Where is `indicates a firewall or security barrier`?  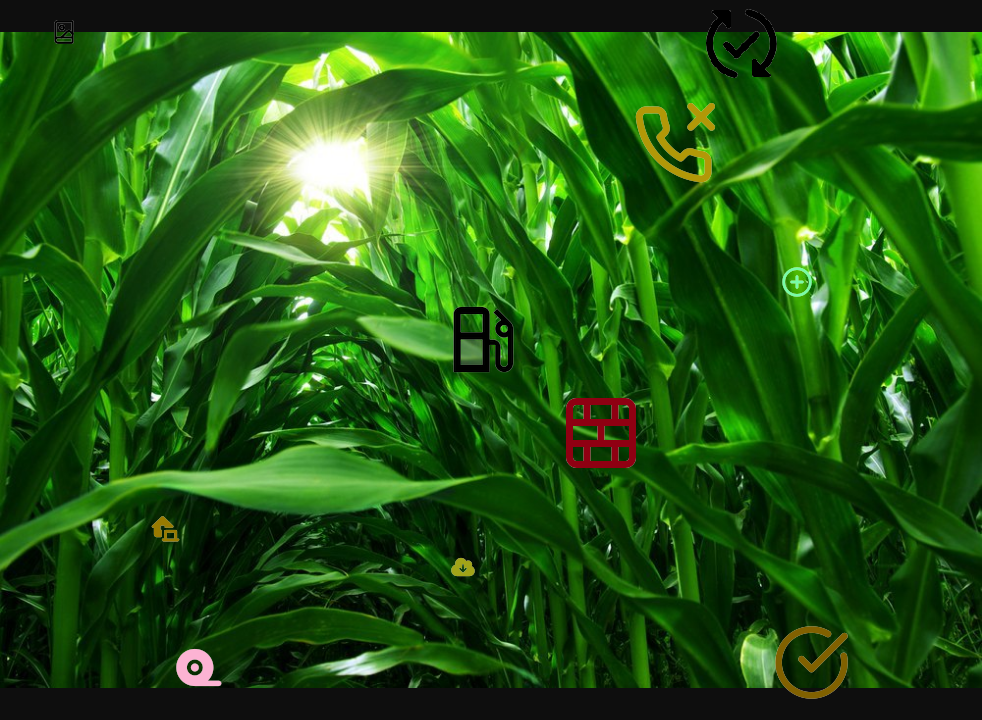 indicates a firewall or security barrier is located at coordinates (601, 433).